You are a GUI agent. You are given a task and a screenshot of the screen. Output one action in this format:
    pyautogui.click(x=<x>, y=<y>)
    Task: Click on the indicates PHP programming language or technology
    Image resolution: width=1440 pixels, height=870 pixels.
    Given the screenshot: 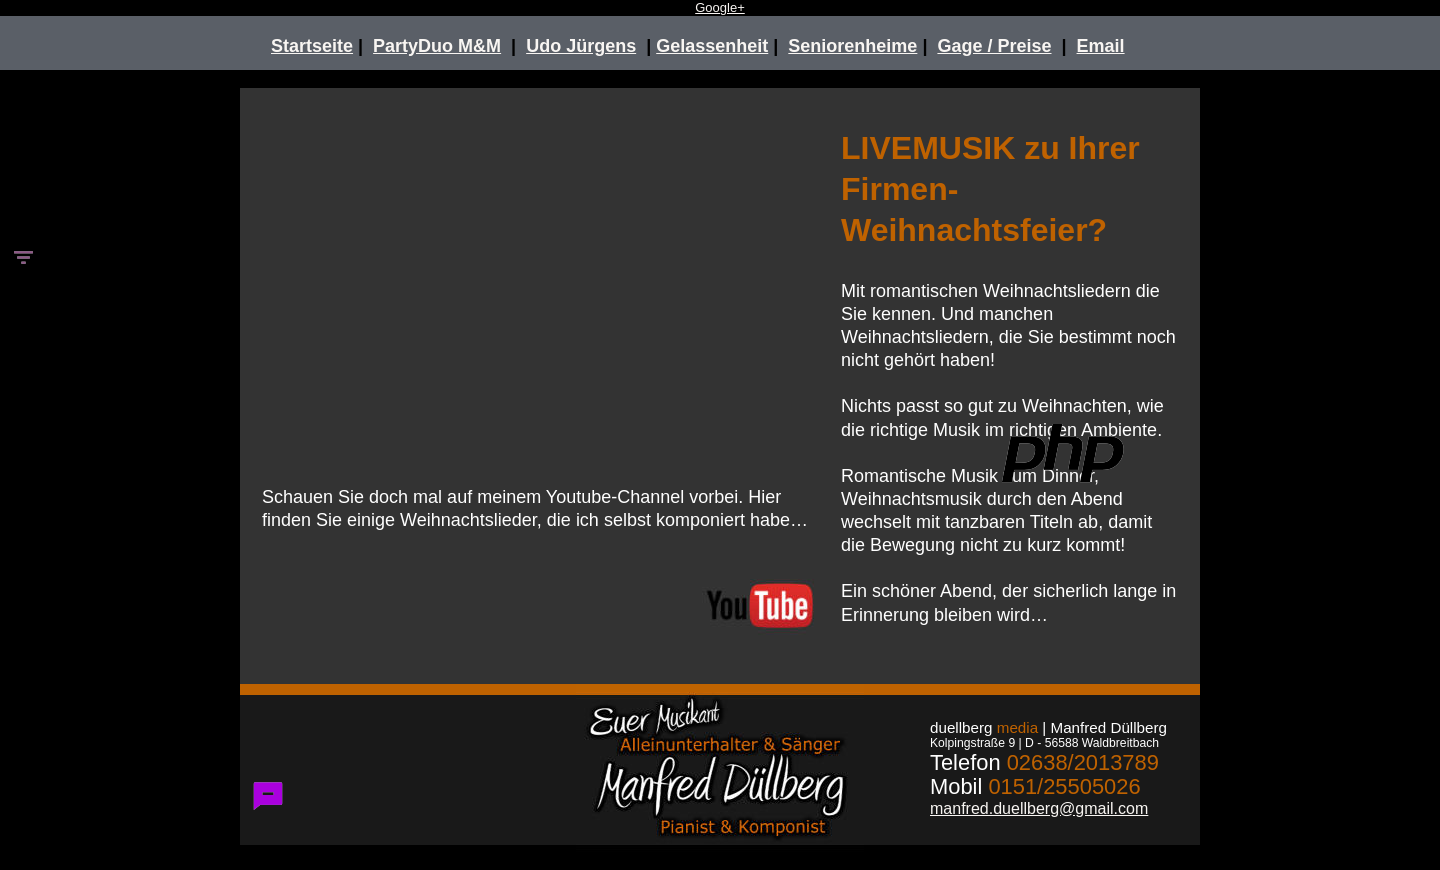 What is the action you would take?
    pyautogui.click(x=1062, y=456)
    